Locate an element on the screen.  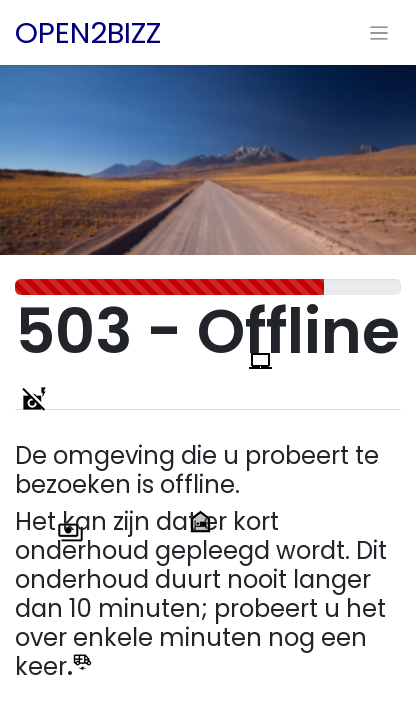
find overnight shelter or emergency housing is located at coordinates (200, 521).